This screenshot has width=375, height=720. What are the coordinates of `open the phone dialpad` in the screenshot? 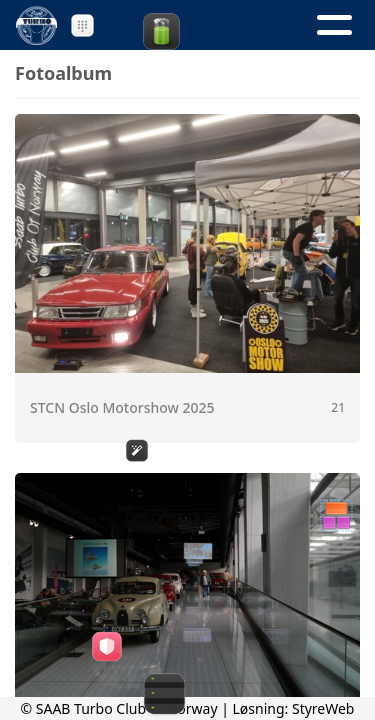 It's located at (82, 25).